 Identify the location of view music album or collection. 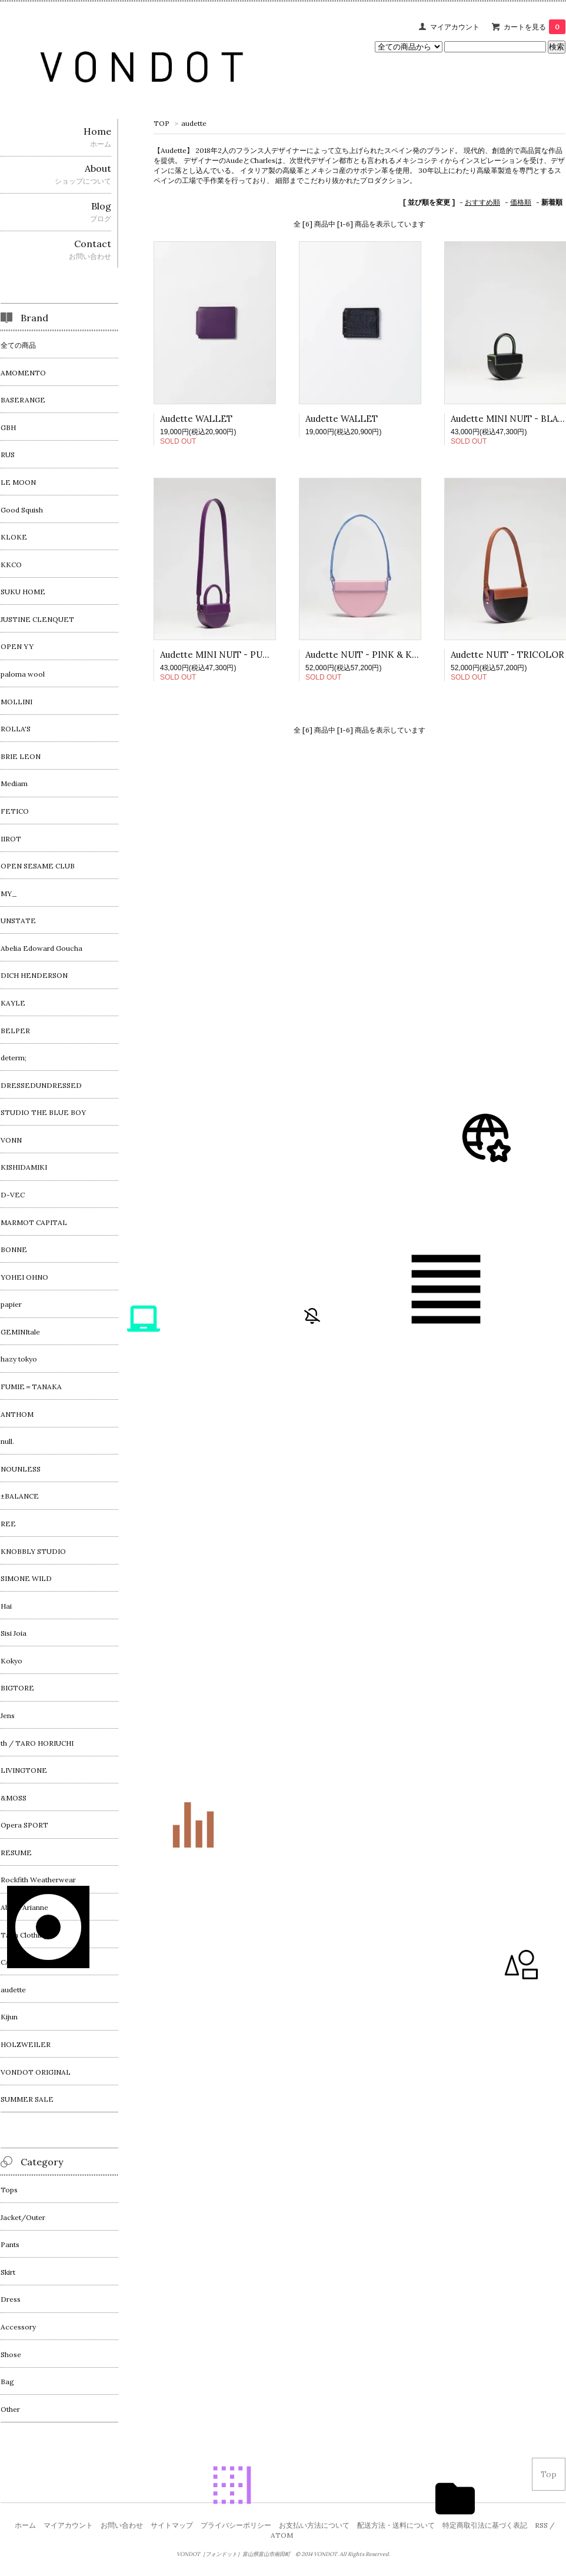
(48, 1927).